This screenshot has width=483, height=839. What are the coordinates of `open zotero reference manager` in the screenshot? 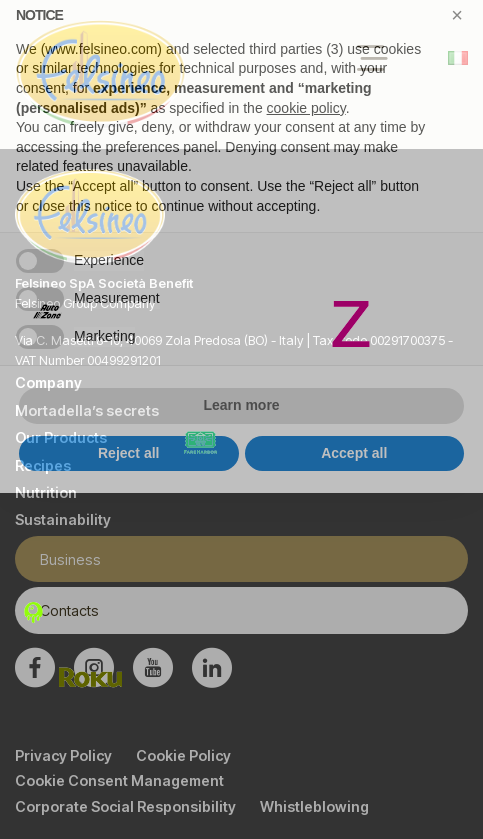 It's located at (351, 324).